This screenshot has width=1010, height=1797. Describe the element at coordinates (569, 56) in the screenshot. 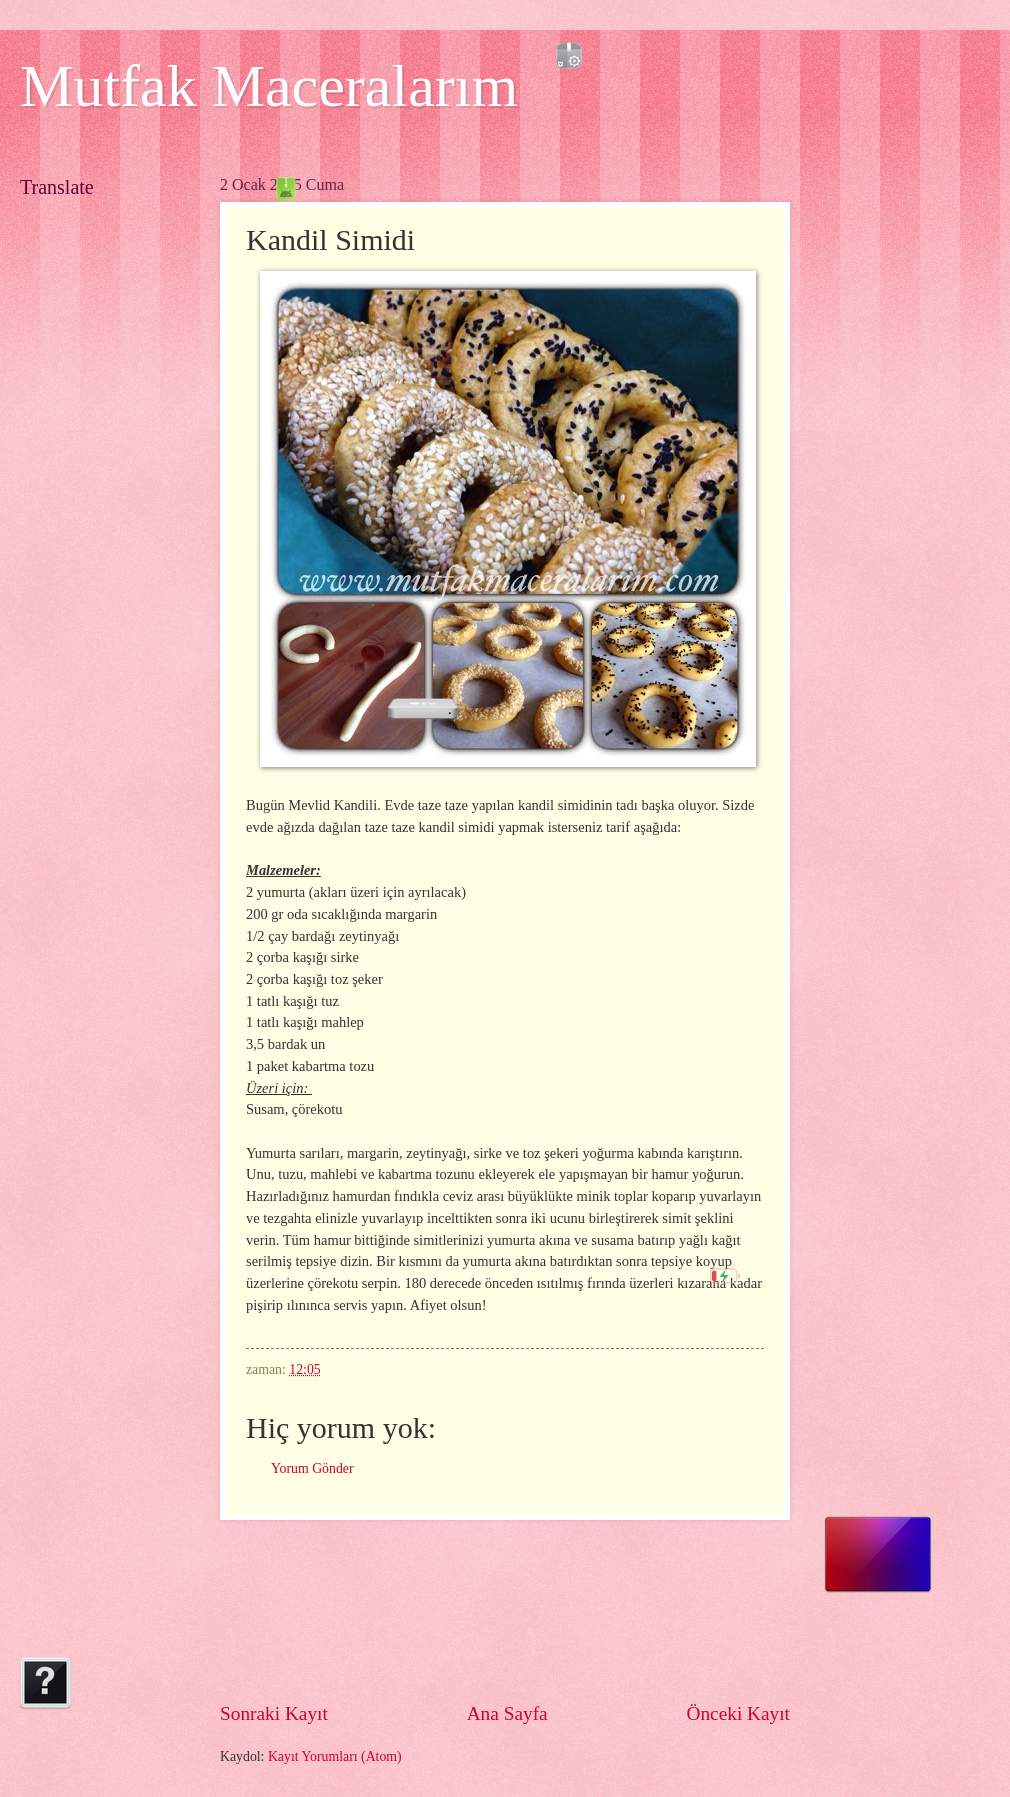

I see `access YaST AutoYaST system configuration` at that location.